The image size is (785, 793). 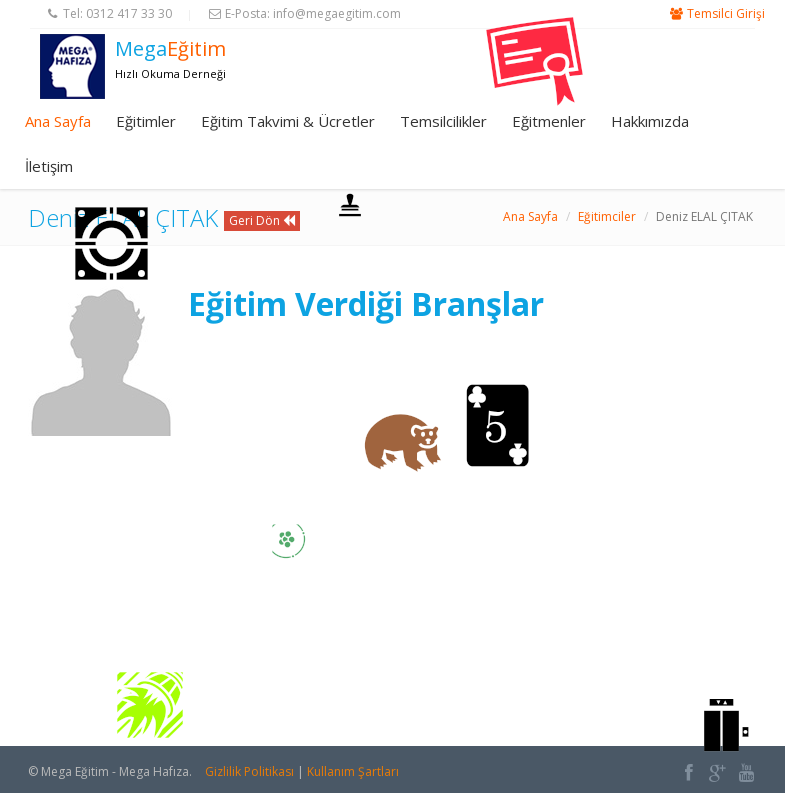 What do you see at coordinates (403, 443) in the screenshot?
I see `polar bear icon for wildlife or arctic-themed game` at bounding box center [403, 443].